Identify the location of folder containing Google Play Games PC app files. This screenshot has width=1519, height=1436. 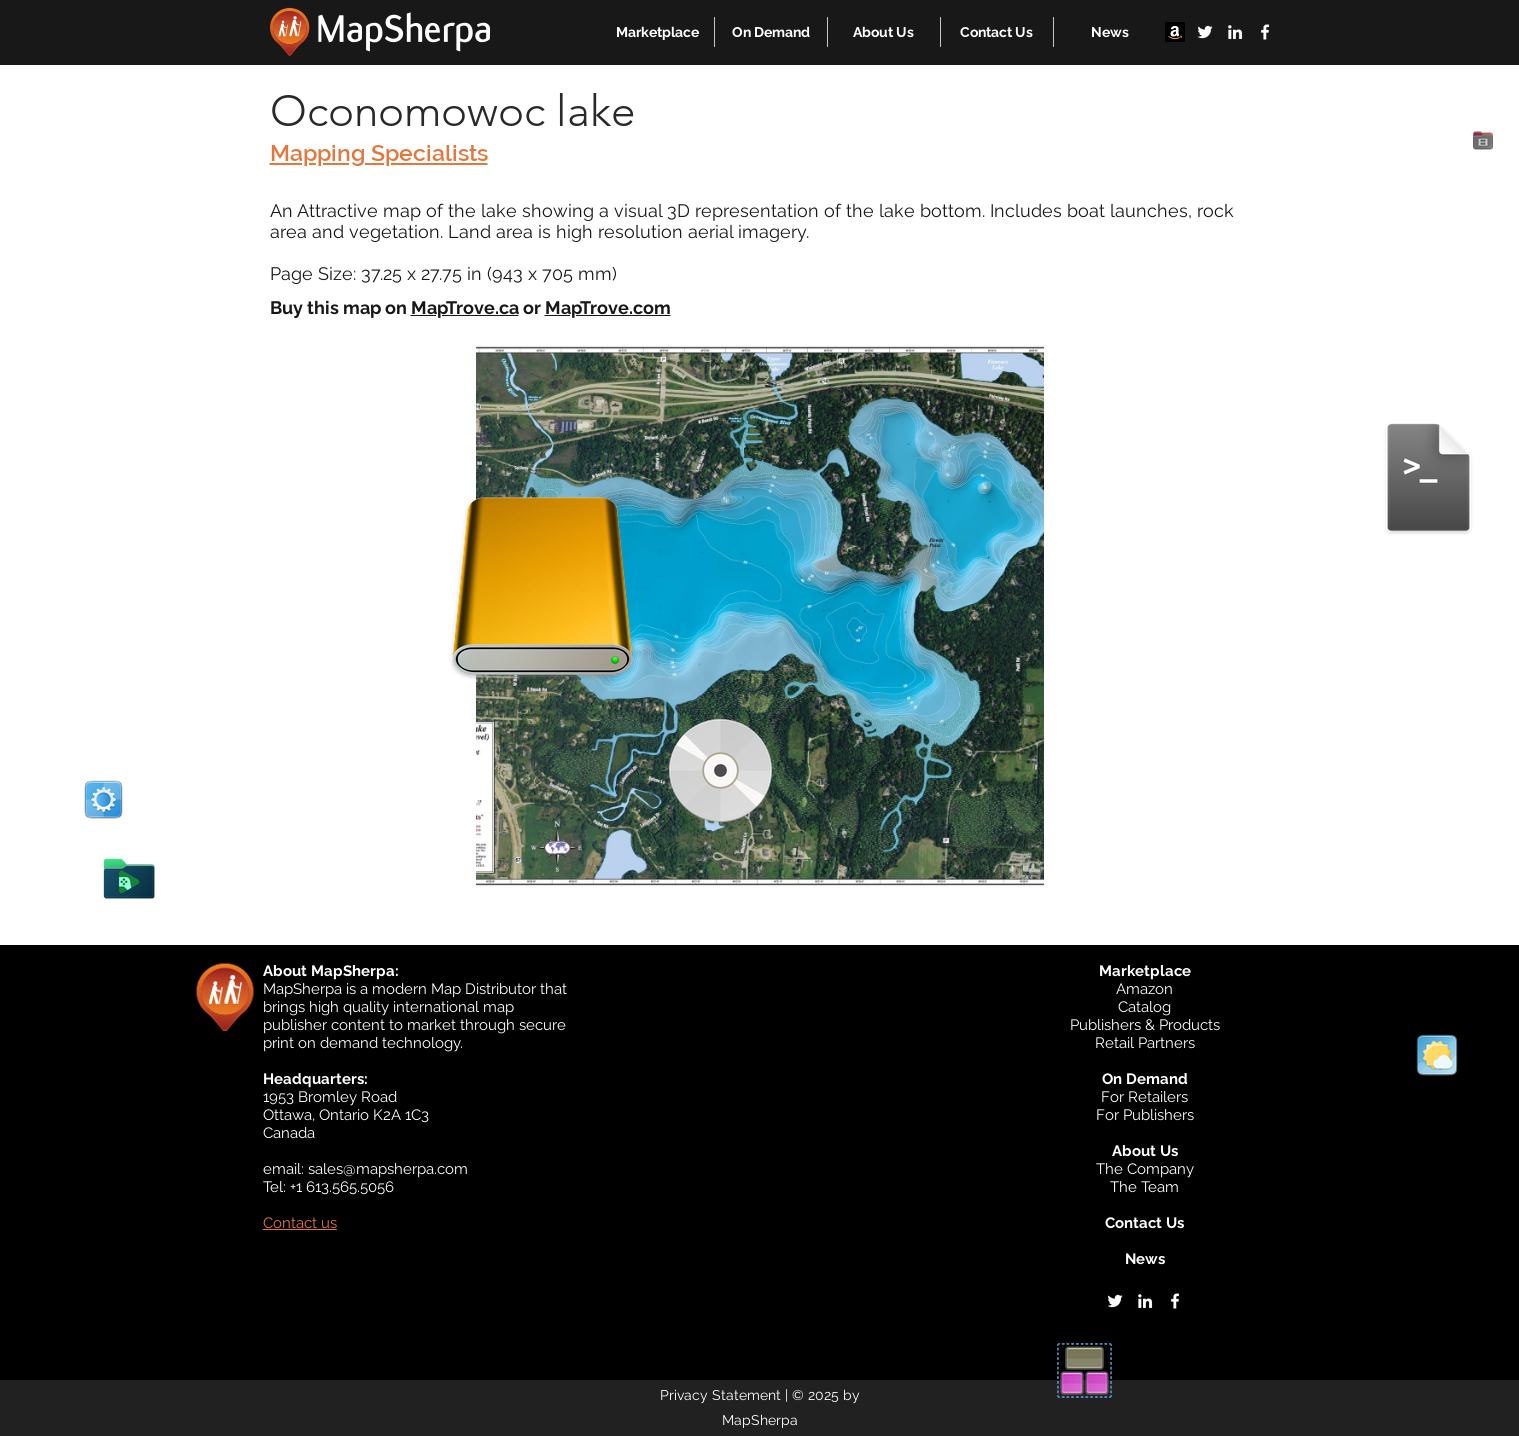
(129, 880).